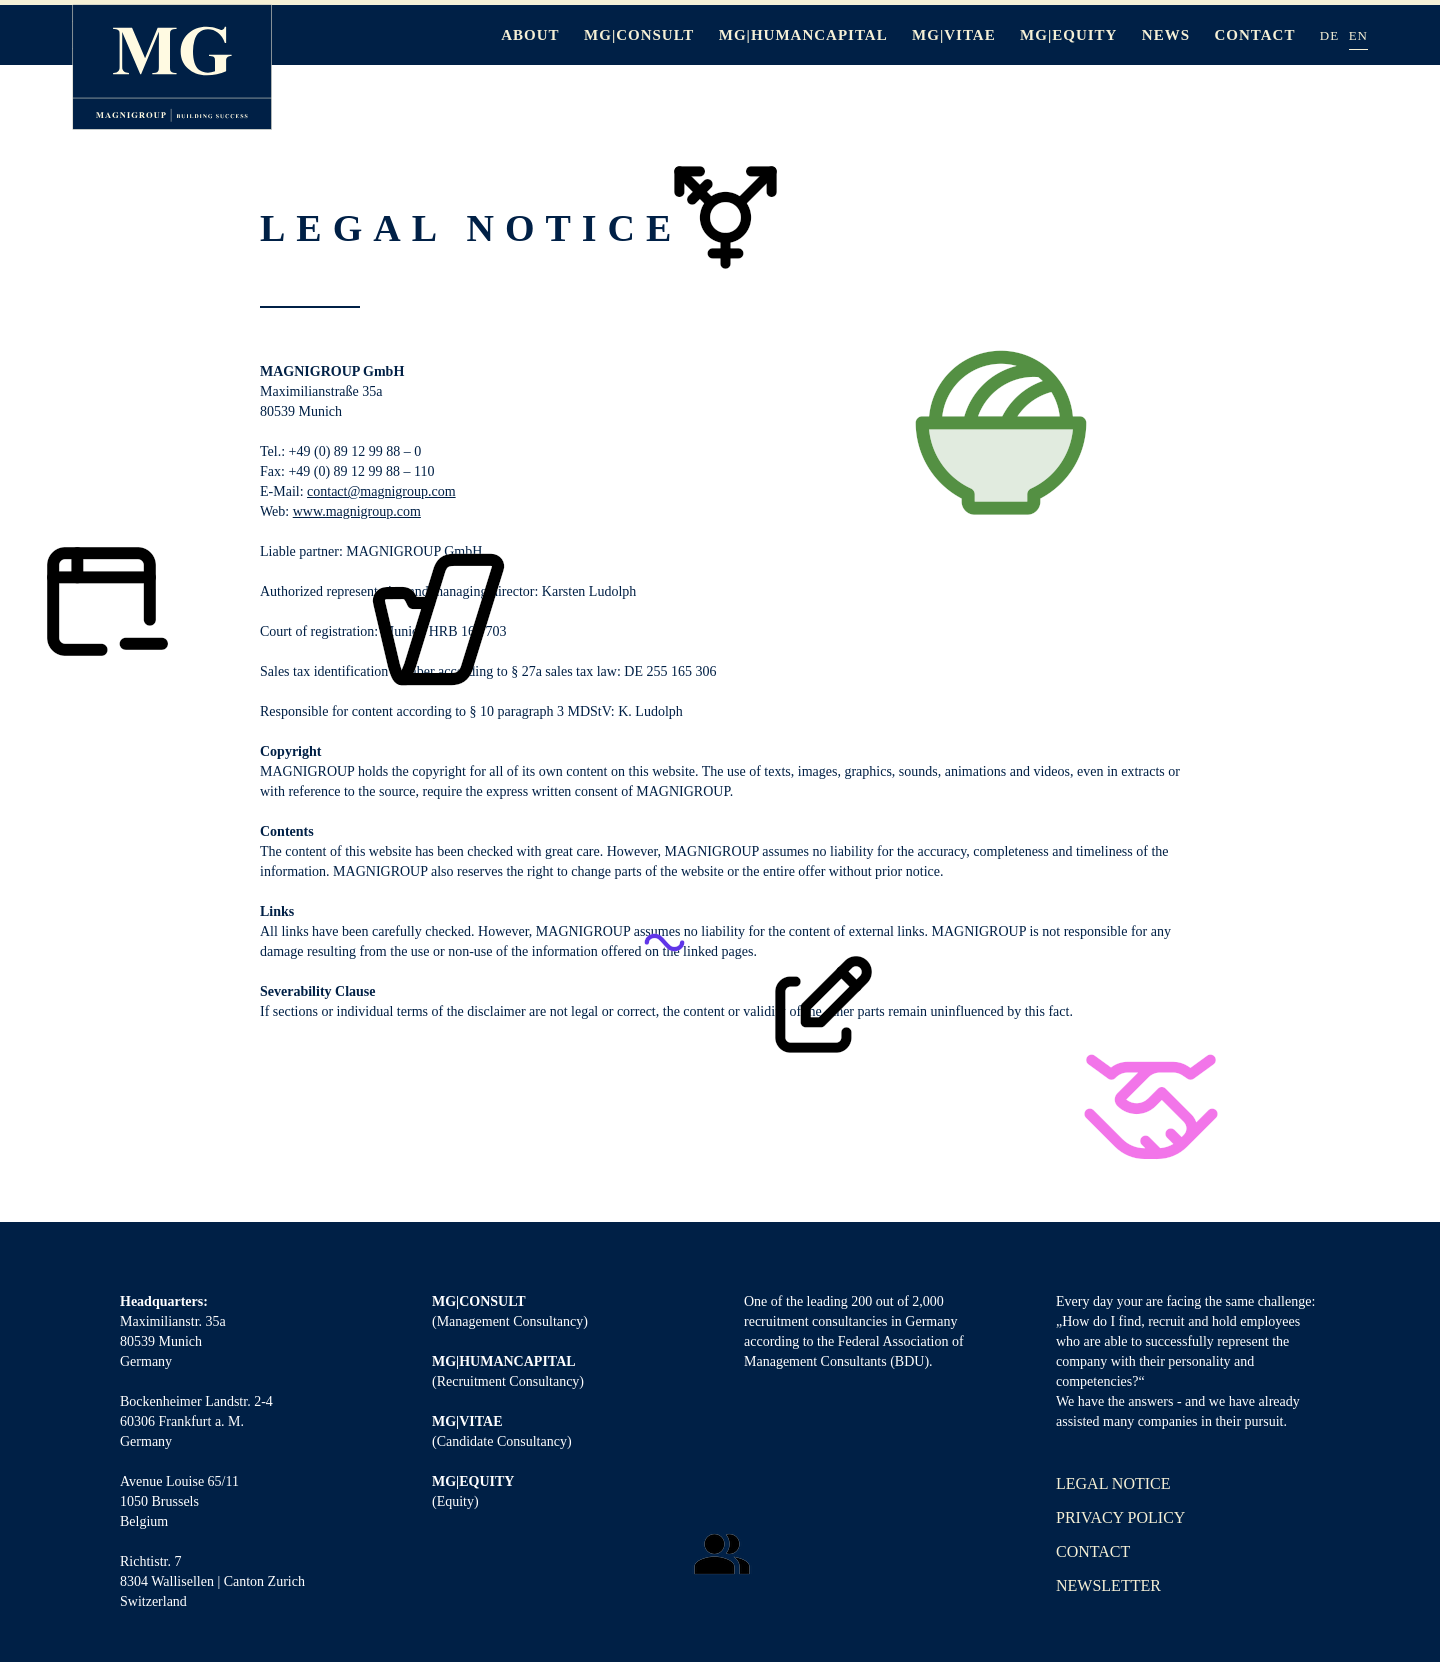 The width and height of the screenshot is (1440, 1662). I want to click on indicates approximate or similar value, so click(664, 942).